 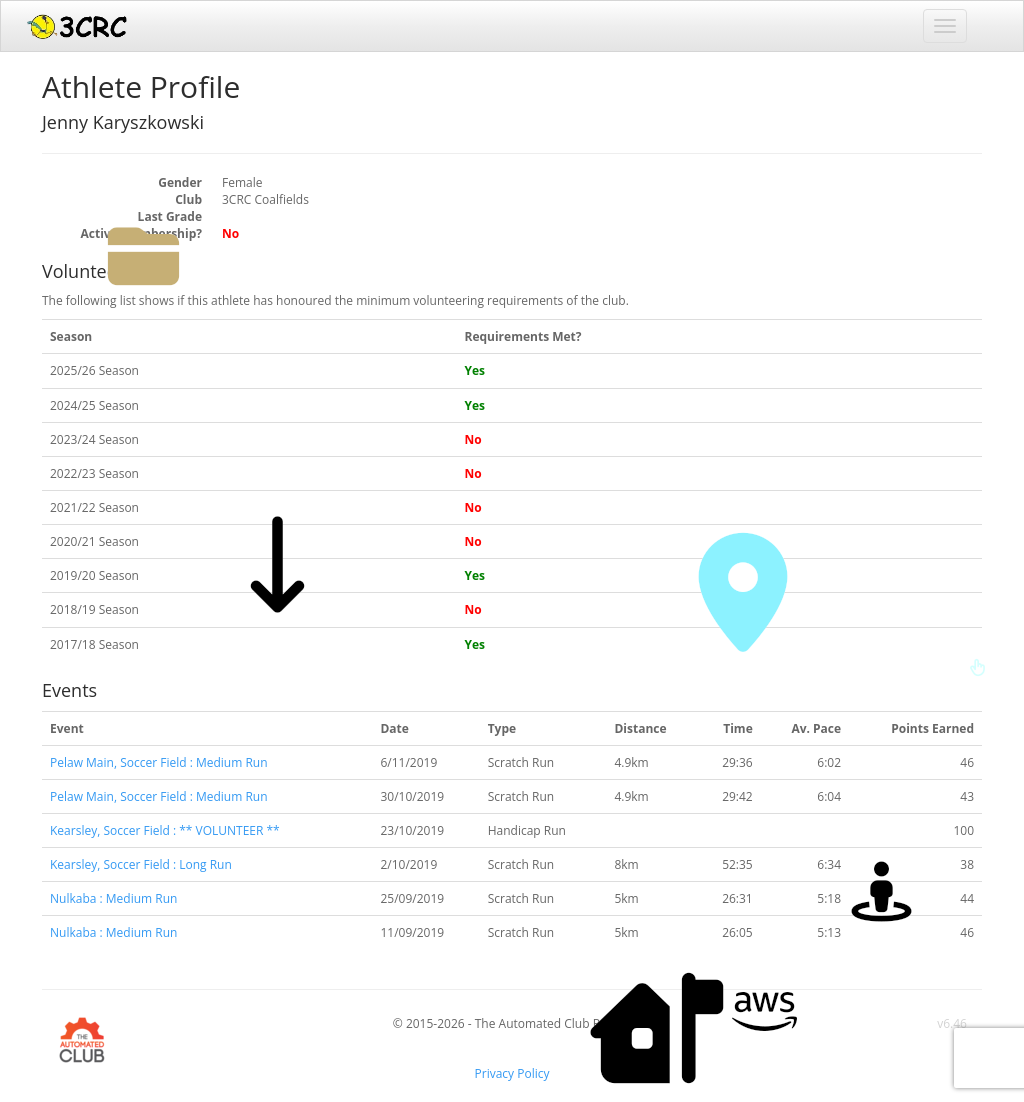 I want to click on tap or click to interact, so click(x=977, y=667).